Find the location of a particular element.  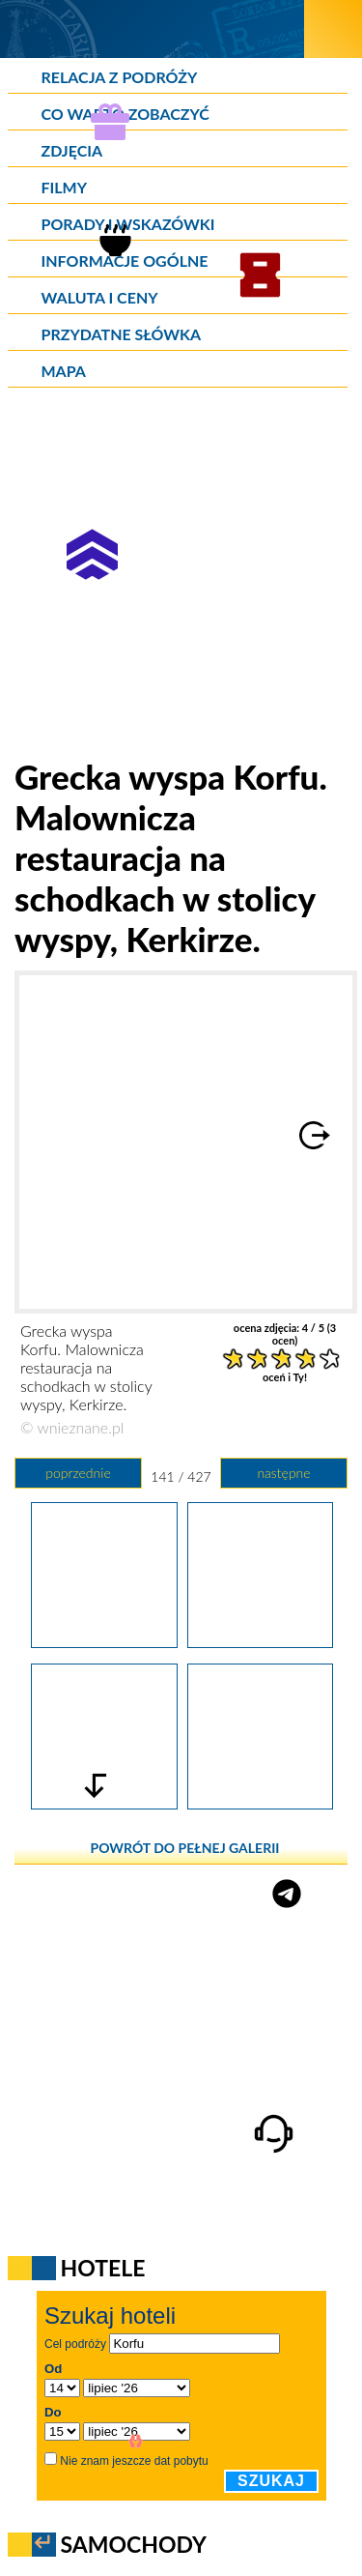

log out of your account is located at coordinates (313, 1135).